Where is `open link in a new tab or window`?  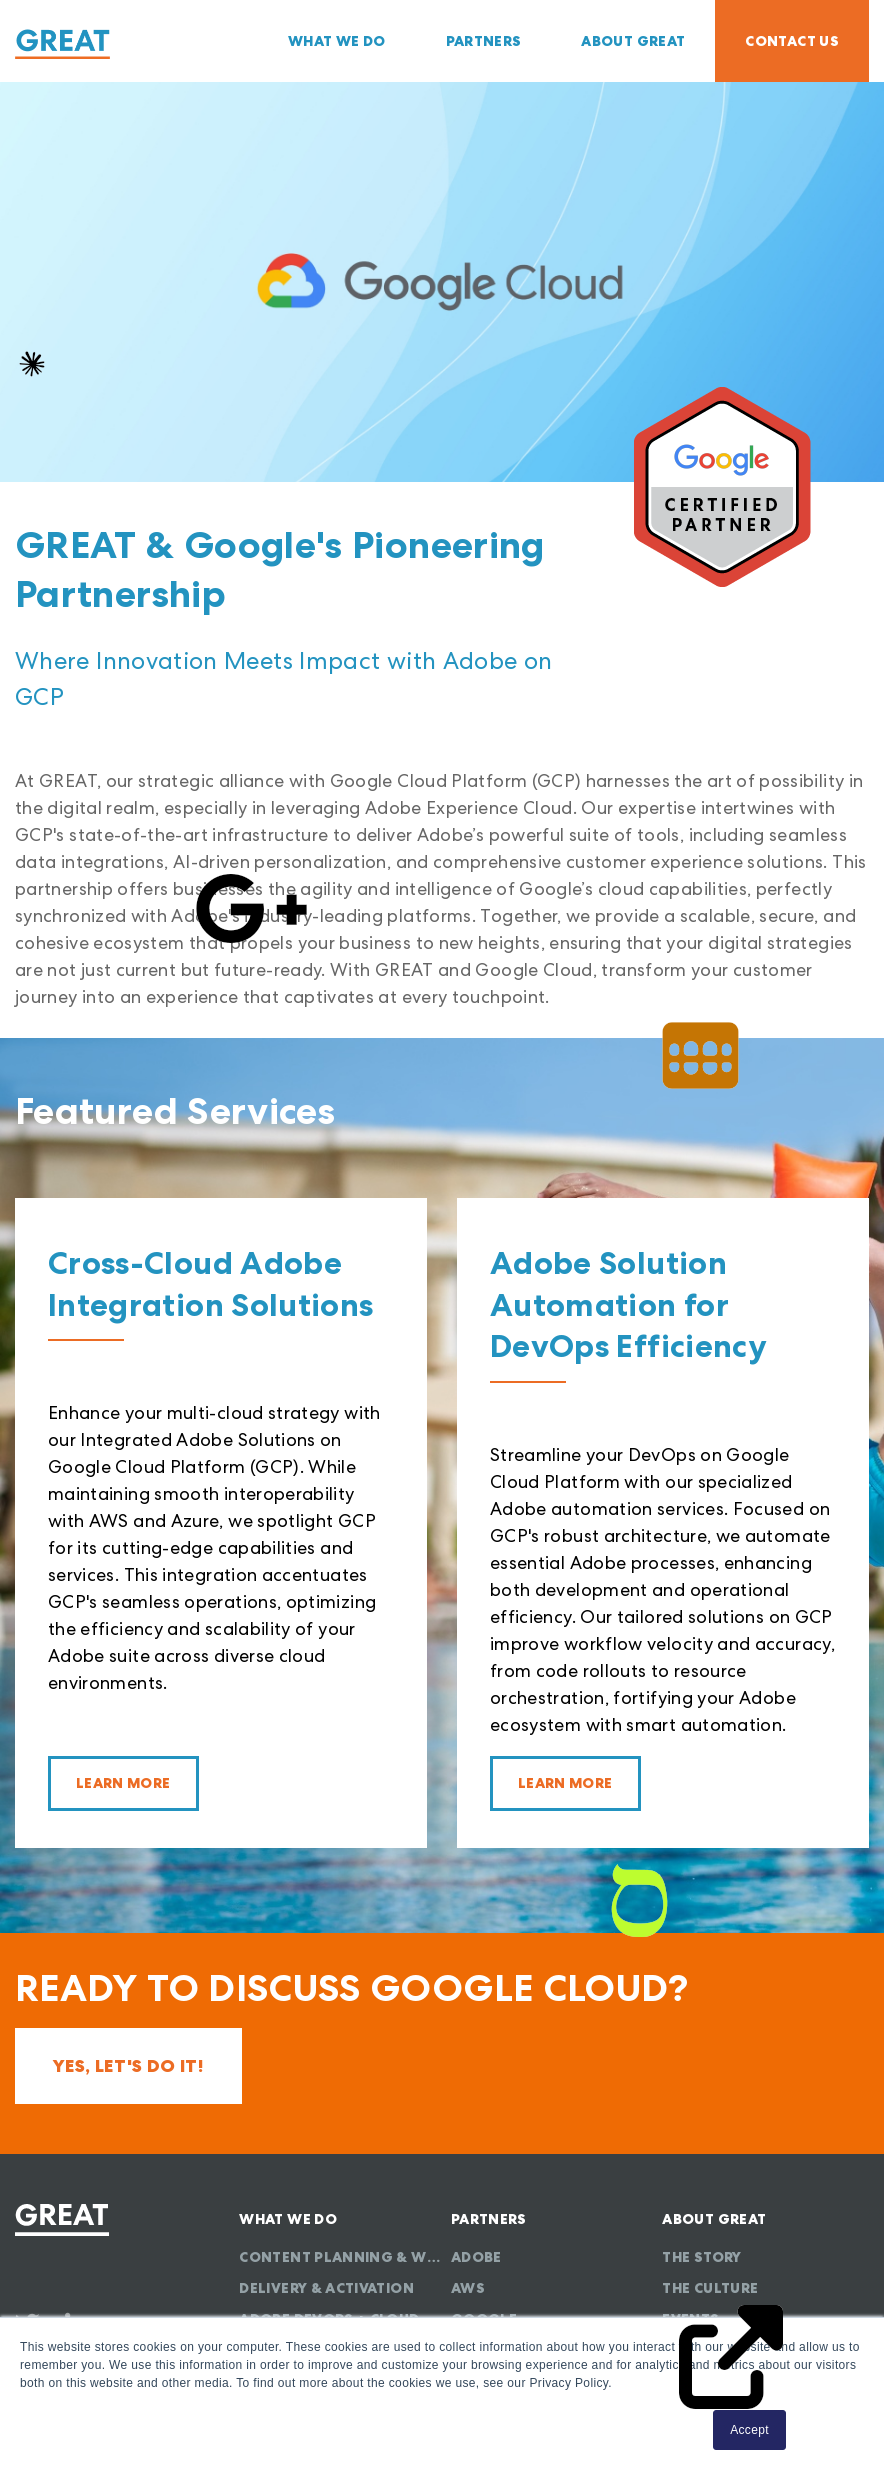 open link in a new tab or window is located at coordinates (731, 2357).